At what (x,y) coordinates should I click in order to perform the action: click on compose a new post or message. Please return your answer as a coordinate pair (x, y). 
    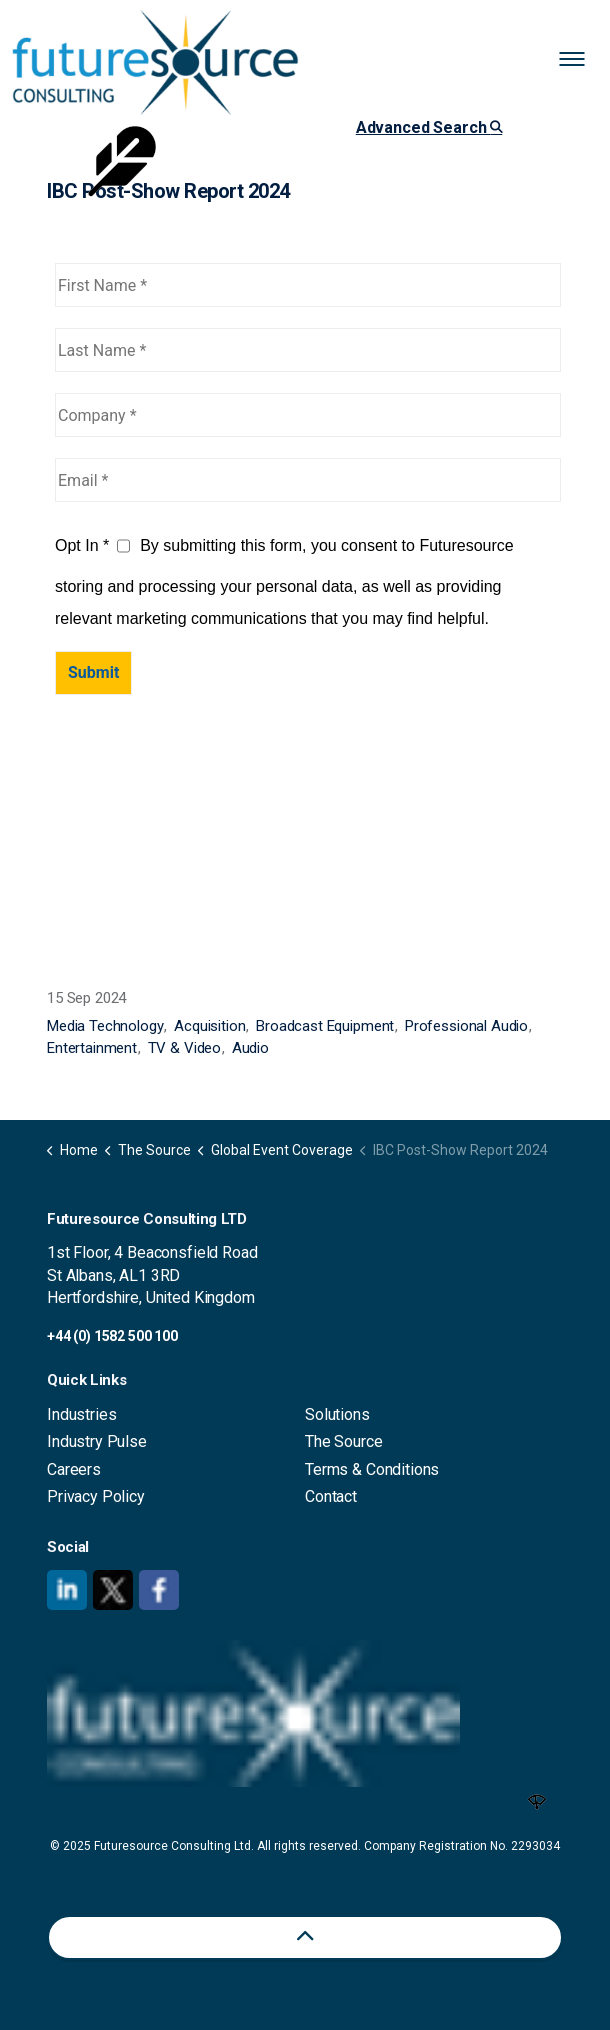
    Looking at the image, I should click on (119, 162).